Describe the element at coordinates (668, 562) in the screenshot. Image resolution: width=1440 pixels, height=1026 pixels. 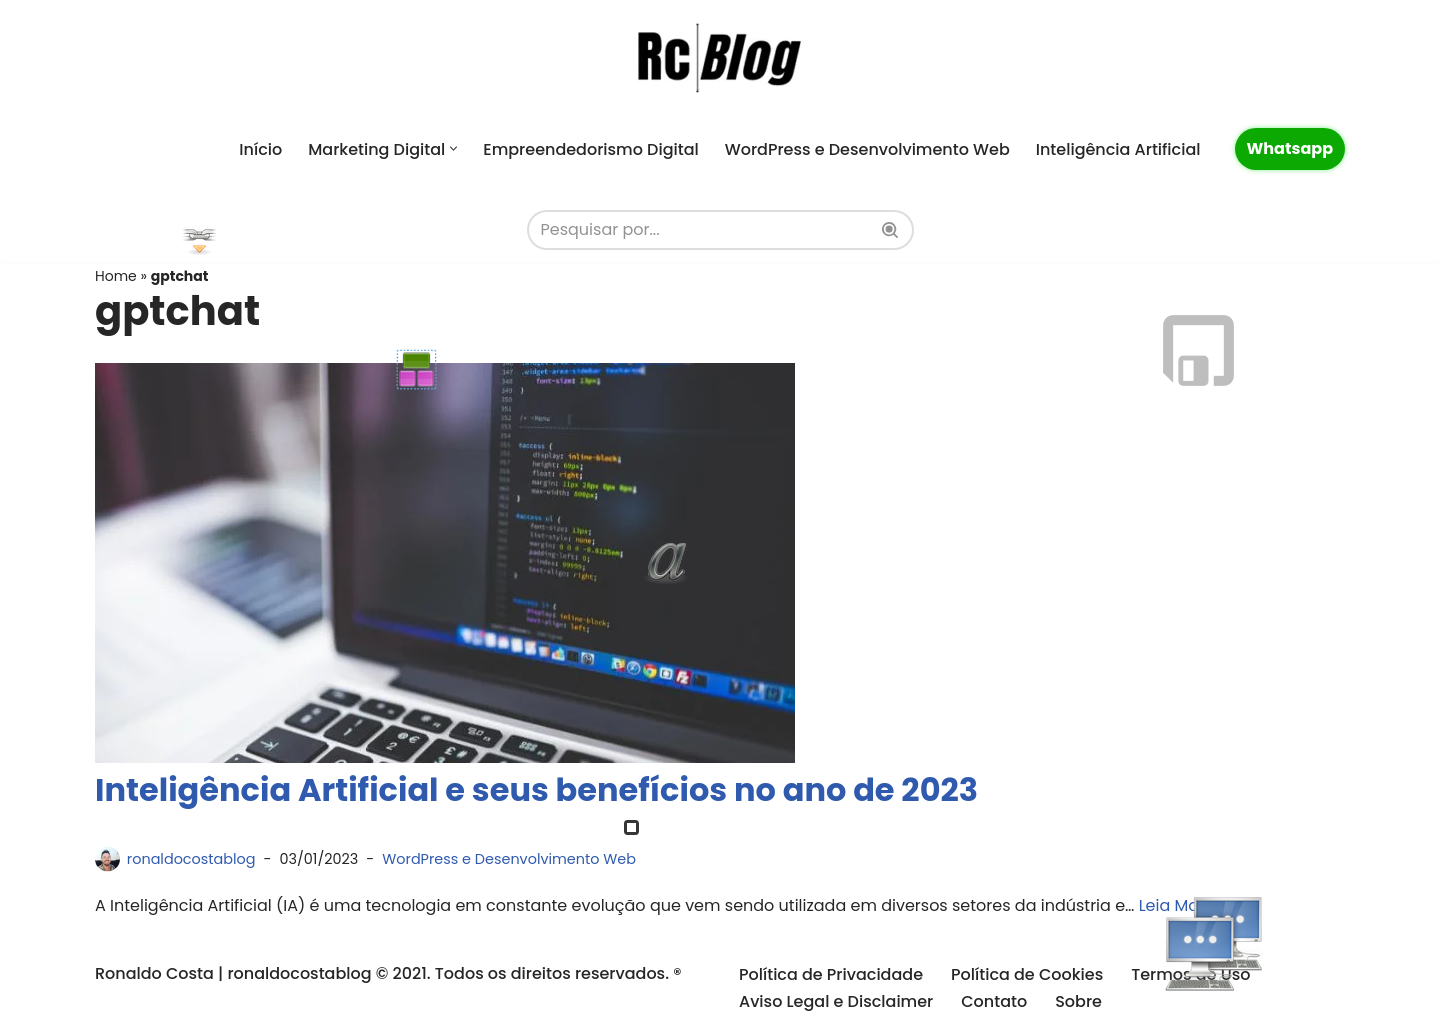
I see `apply italic formatting to selected text` at that location.